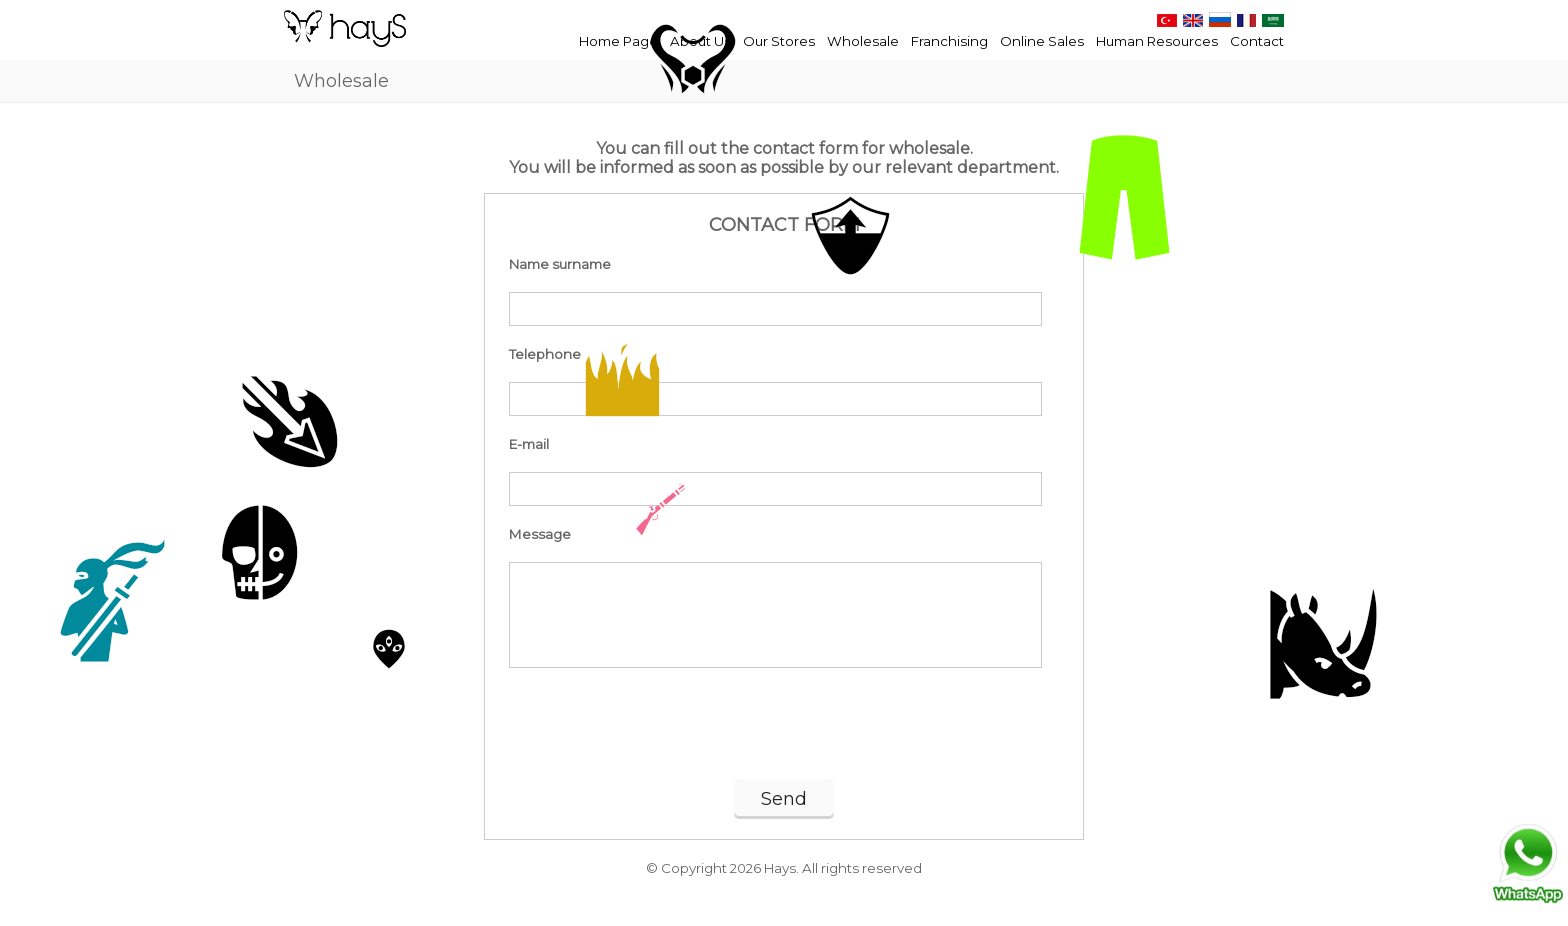 The image size is (1568, 926). I want to click on alien character or avatar selection, so click(389, 649).